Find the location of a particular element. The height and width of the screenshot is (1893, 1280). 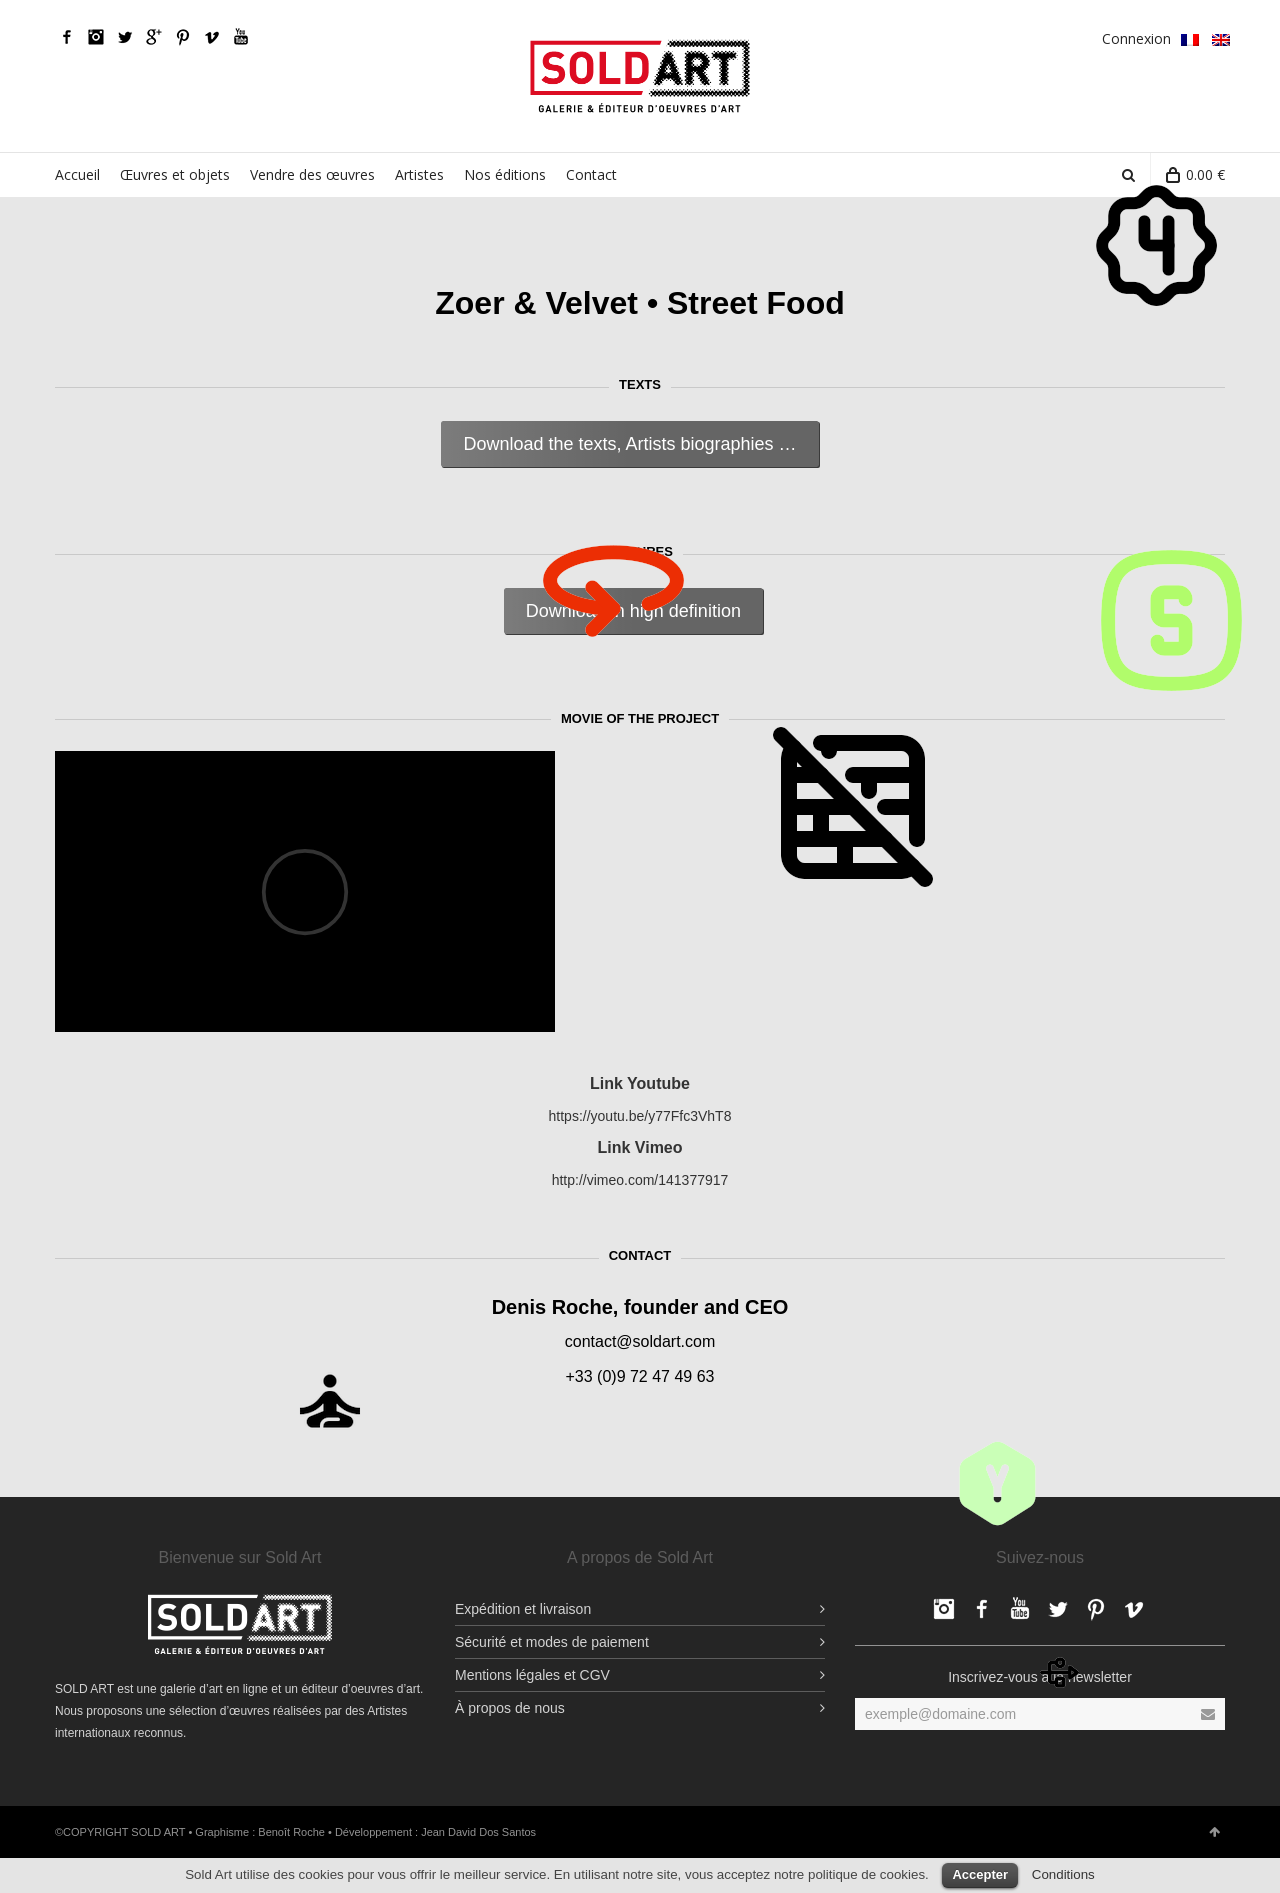

disable wall or barrier feature is located at coordinates (853, 807).